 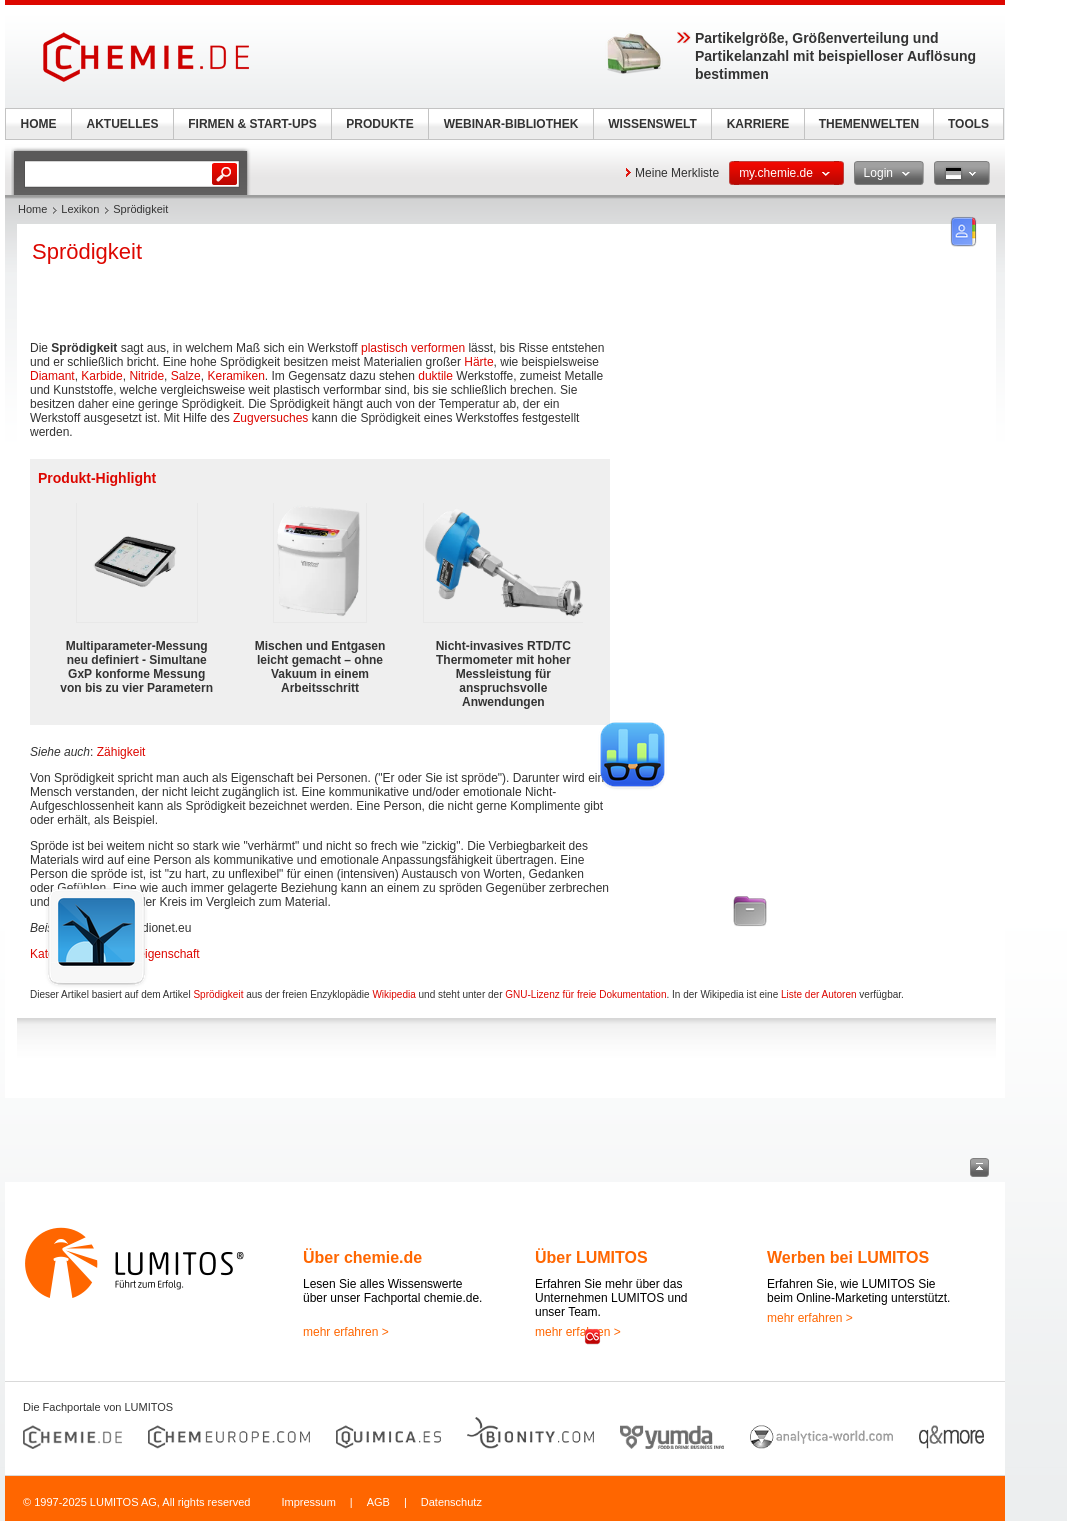 What do you see at coordinates (96, 936) in the screenshot?
I see `open shotwell photo manager` at bounding box center [96, 936].